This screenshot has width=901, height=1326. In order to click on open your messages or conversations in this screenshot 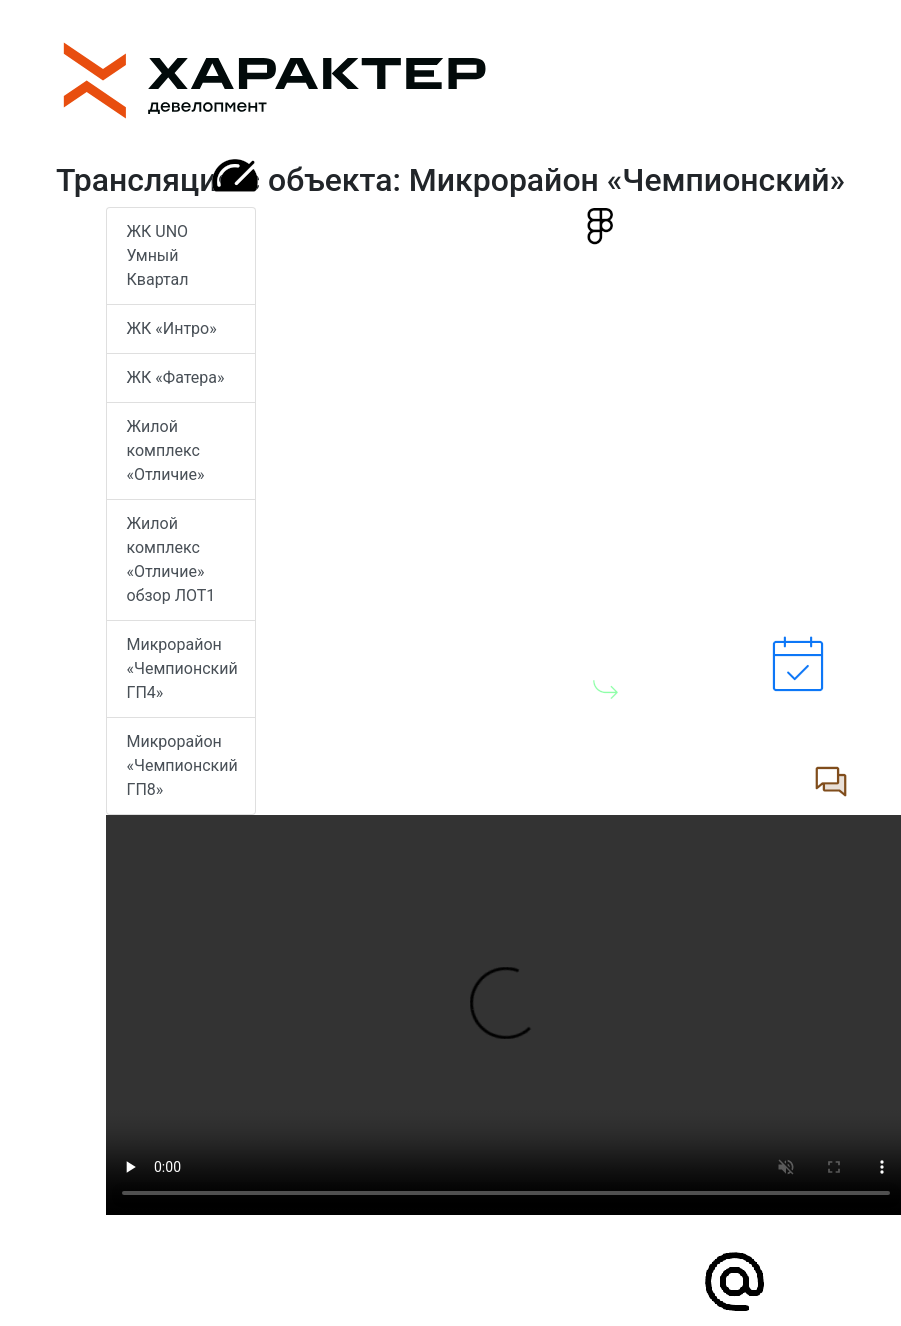, I will do `click(831, 781)`.